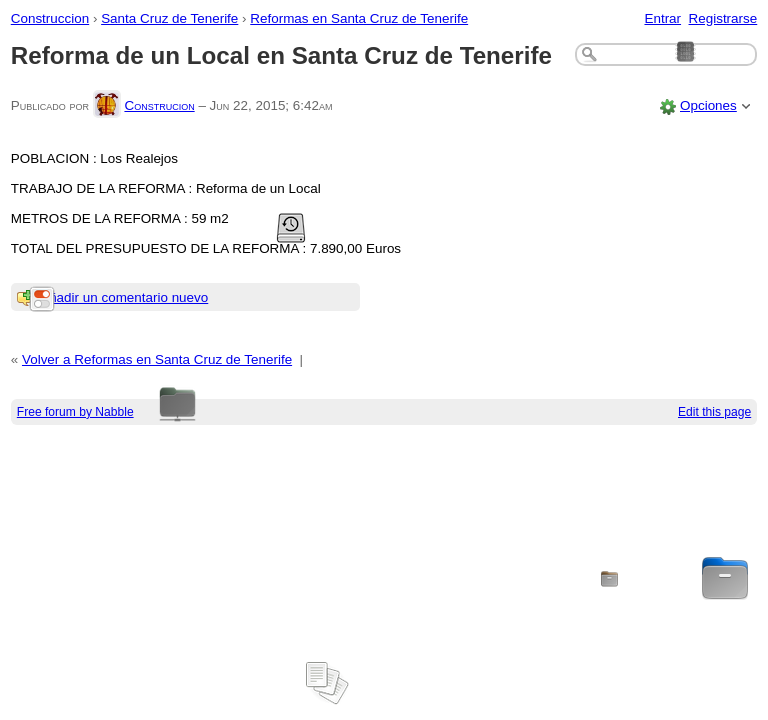 Image resolution: width=768 pixels, height=720 pixels. What do you see at coordinates (725, 578) in the screenshot?
I see `open the nautilus file manager` at bounding box center [725, 578].